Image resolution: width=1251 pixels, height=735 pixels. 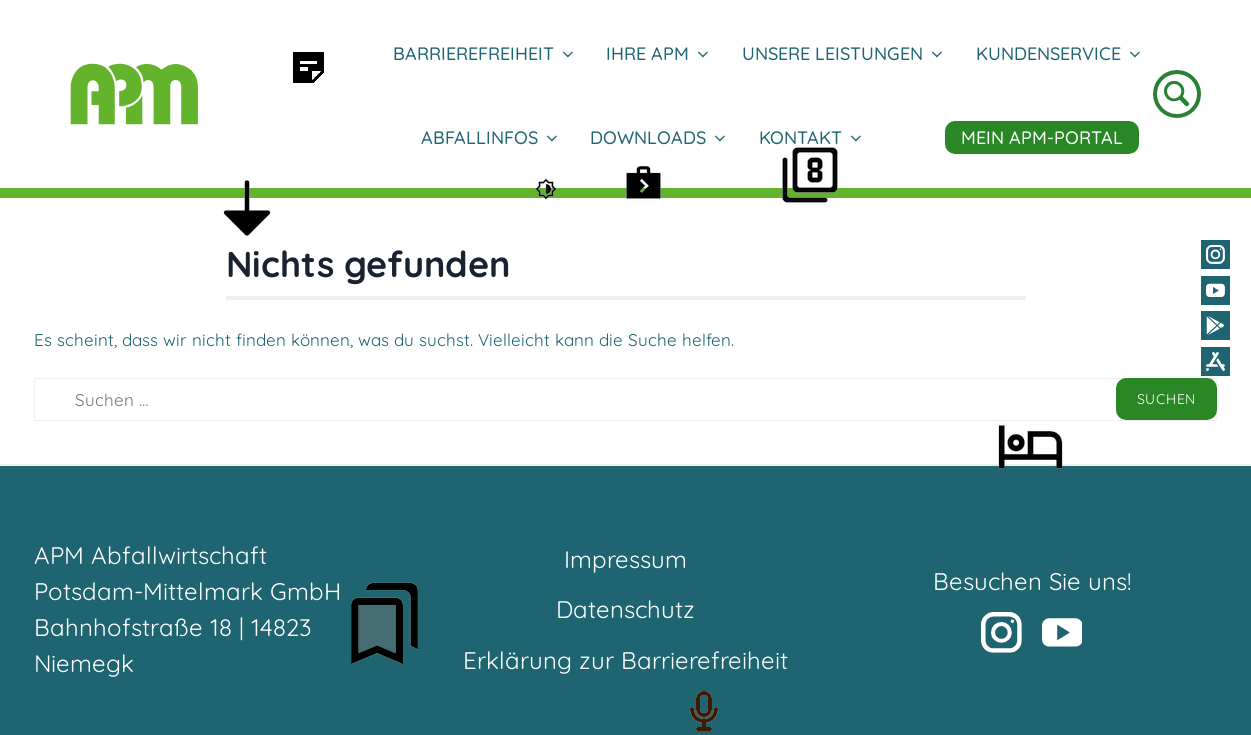 What do you see at coordinates (643, 181) in the screenshot?
I see `snooze or defer task to next week` at bounding box center [643, 181].